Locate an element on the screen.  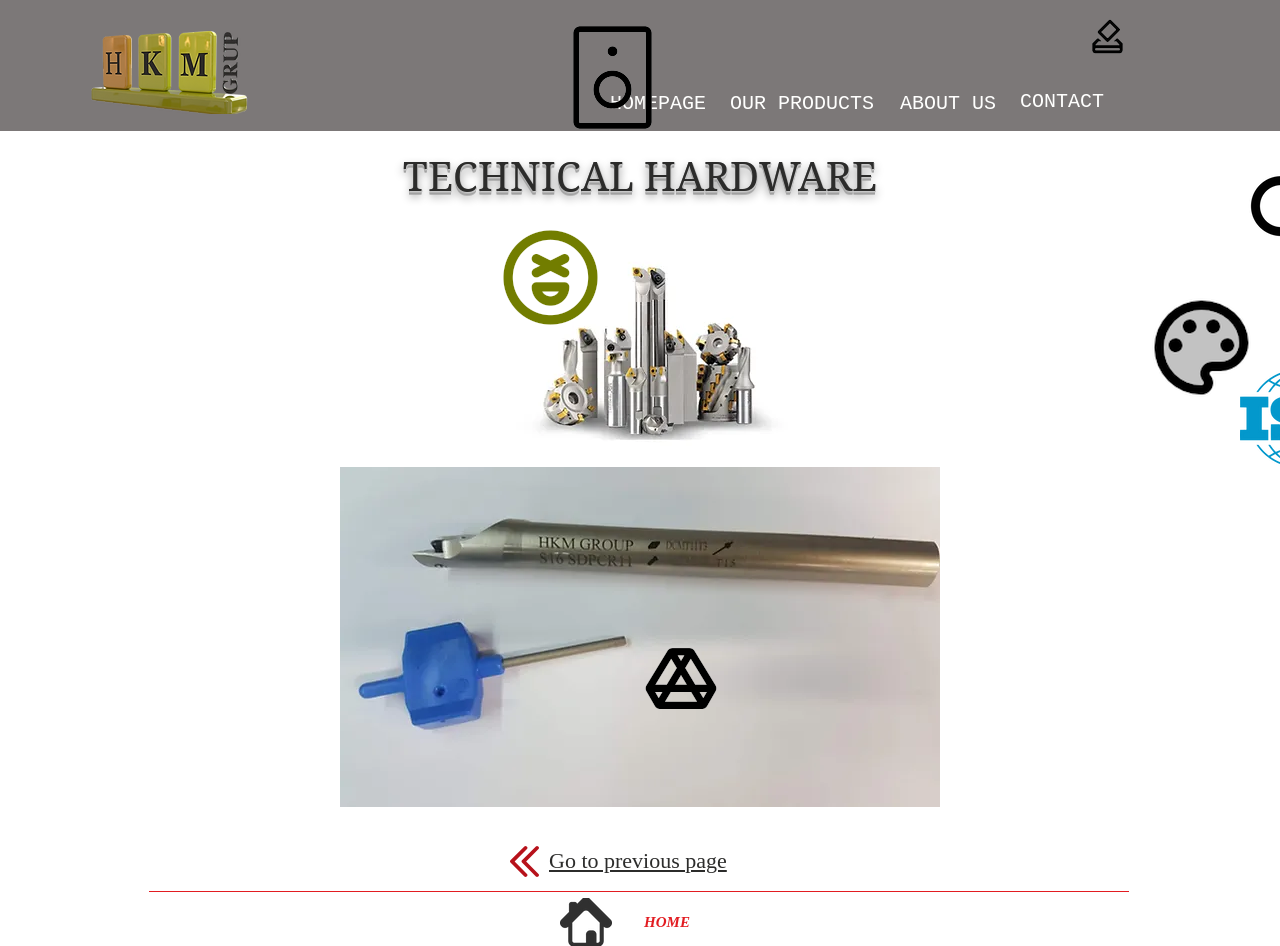
adjust speaker or audio output settings is located at coordinates (612, 77).